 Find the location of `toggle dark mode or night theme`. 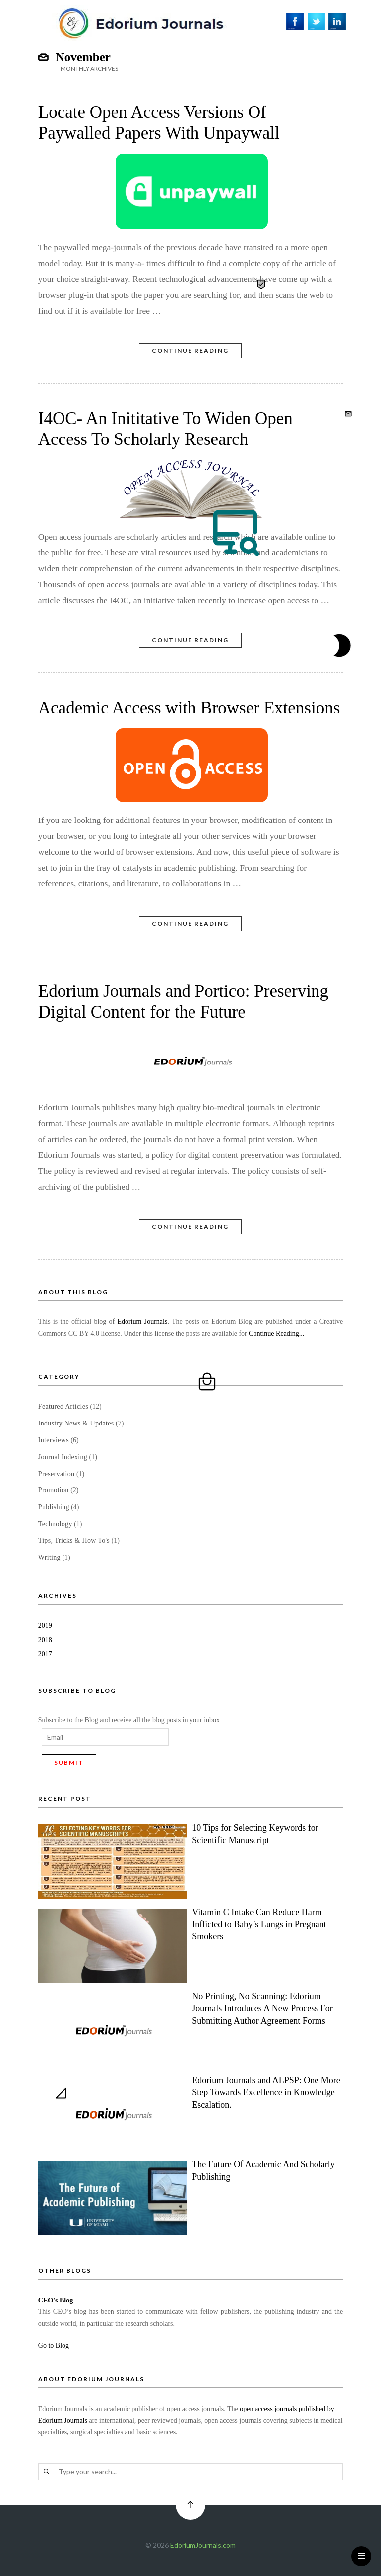

toggle dark mode or night theme is located at coordinates (341, 645).